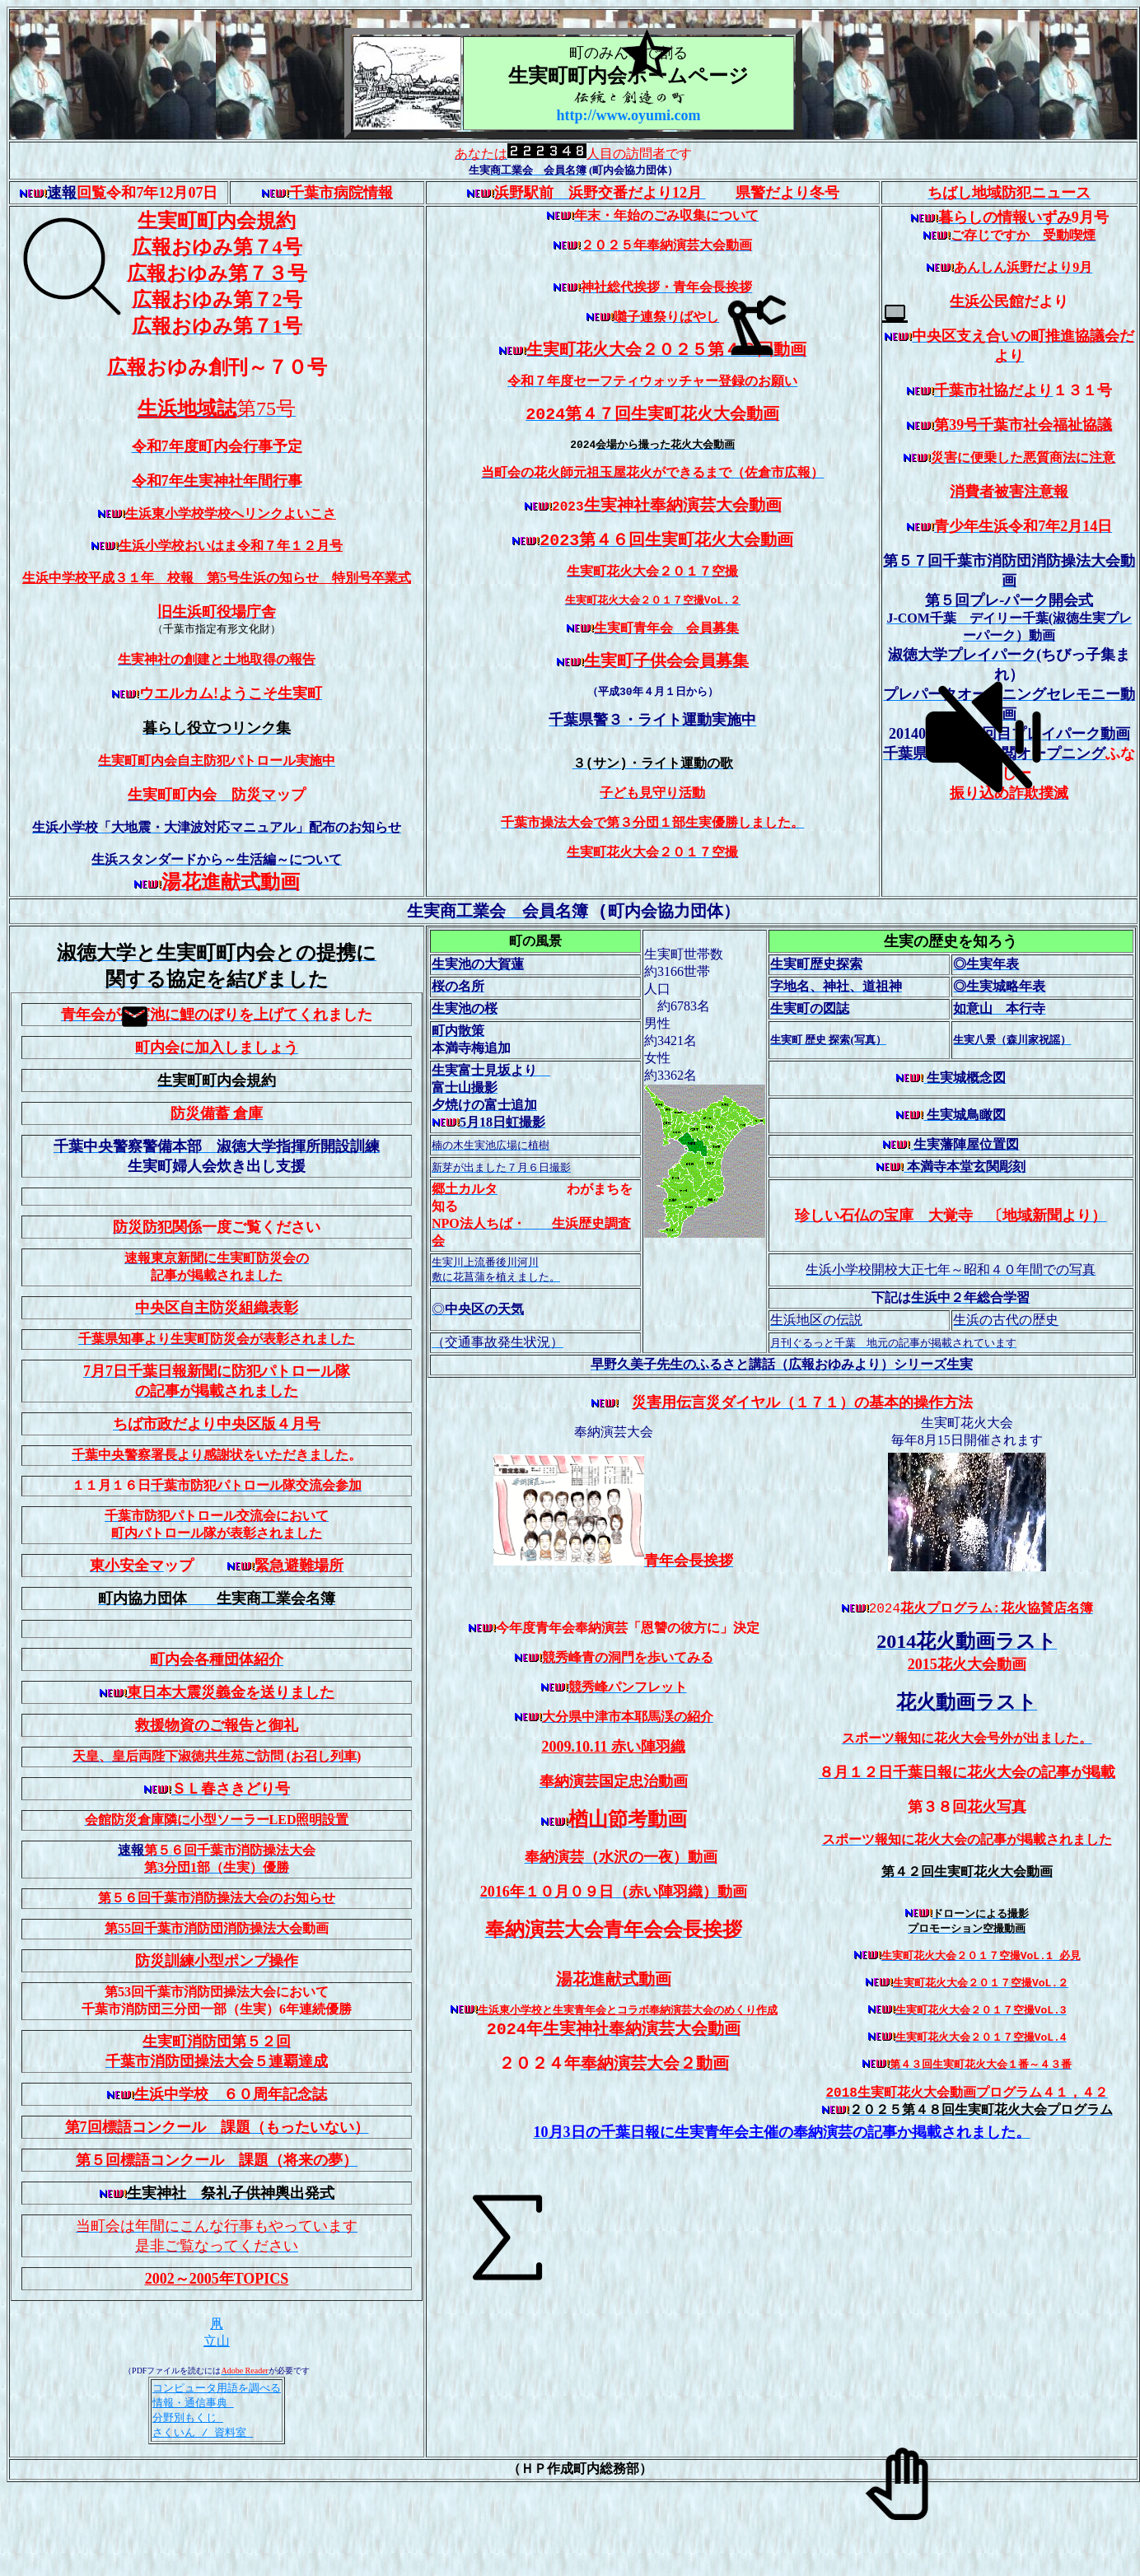  What do you see at coordinates (647, 54) in the screenshot?
I see `indicates a partial or half-star rating` at bounding box center [647, 54].